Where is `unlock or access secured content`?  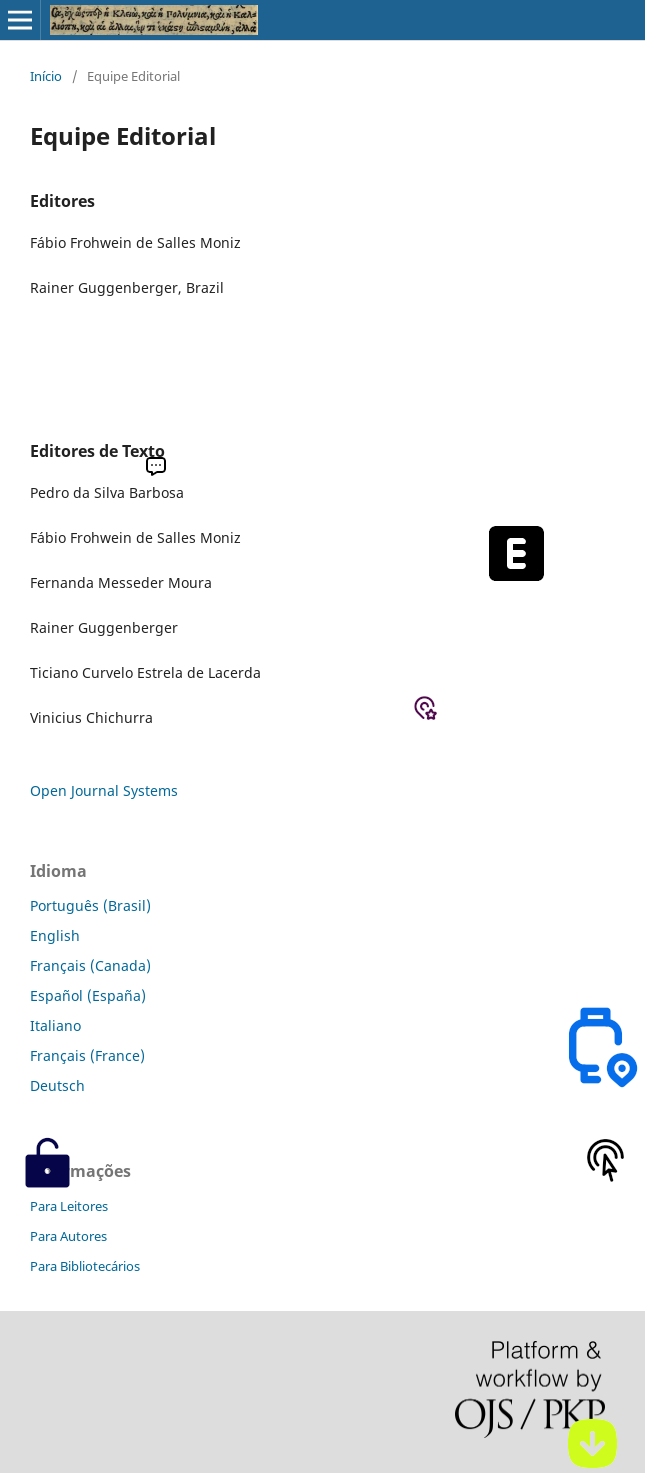
unlock or access secured content is located at coordinates (47, 1165).